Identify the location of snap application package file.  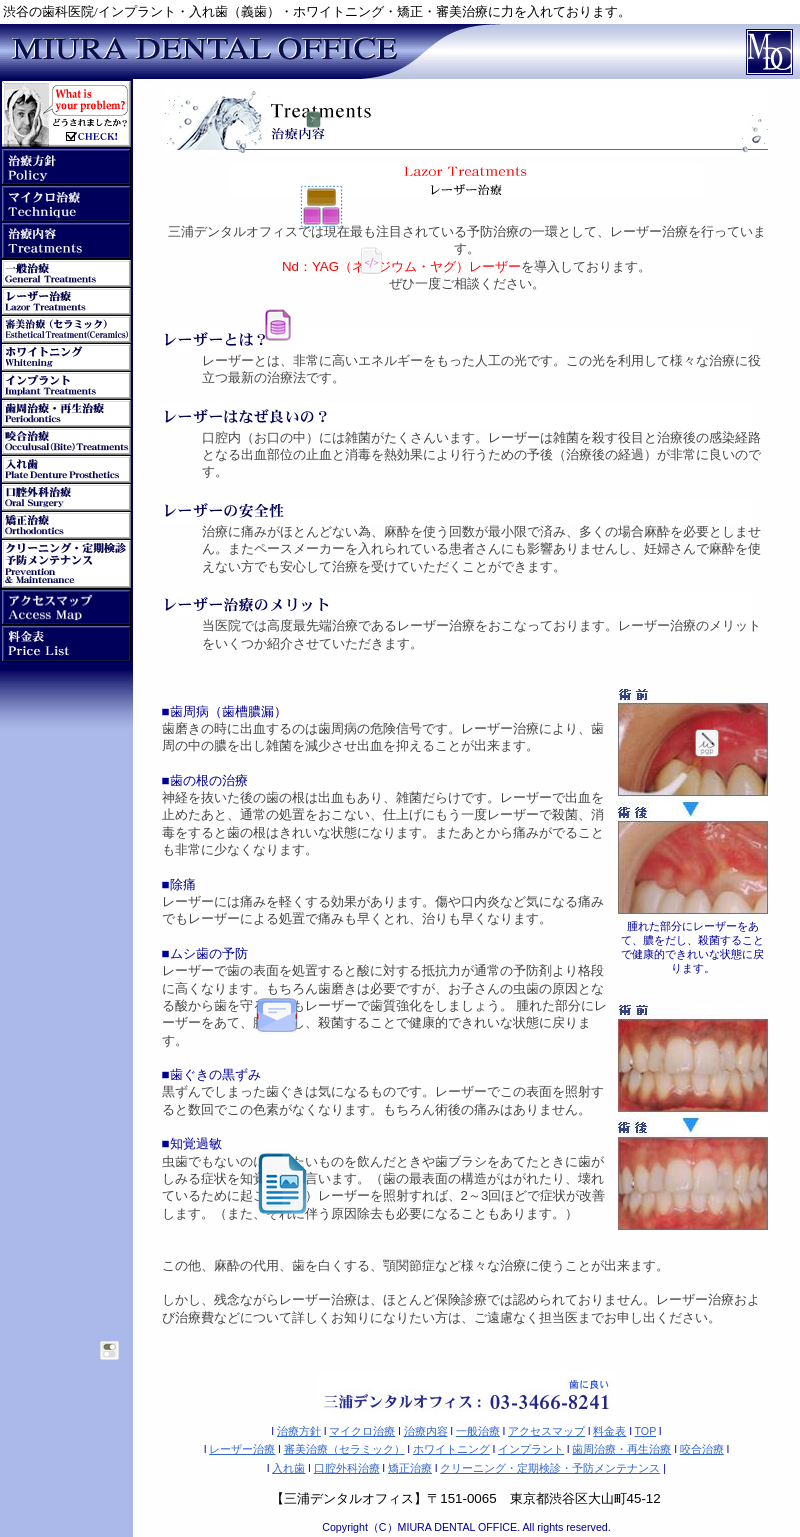
(313, 119).